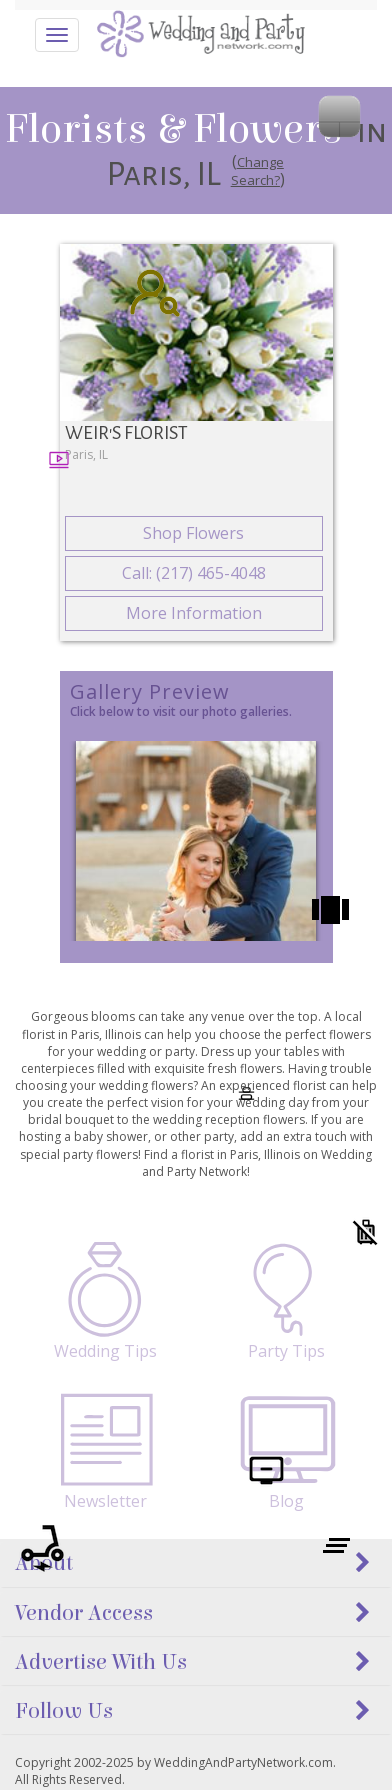 Image resolution: width=392 pixels, height=1790 pixels. Describe the element at coordinates (339, 116) in the screenshot. I see `touchpad or trackpad input device settings` at that location.